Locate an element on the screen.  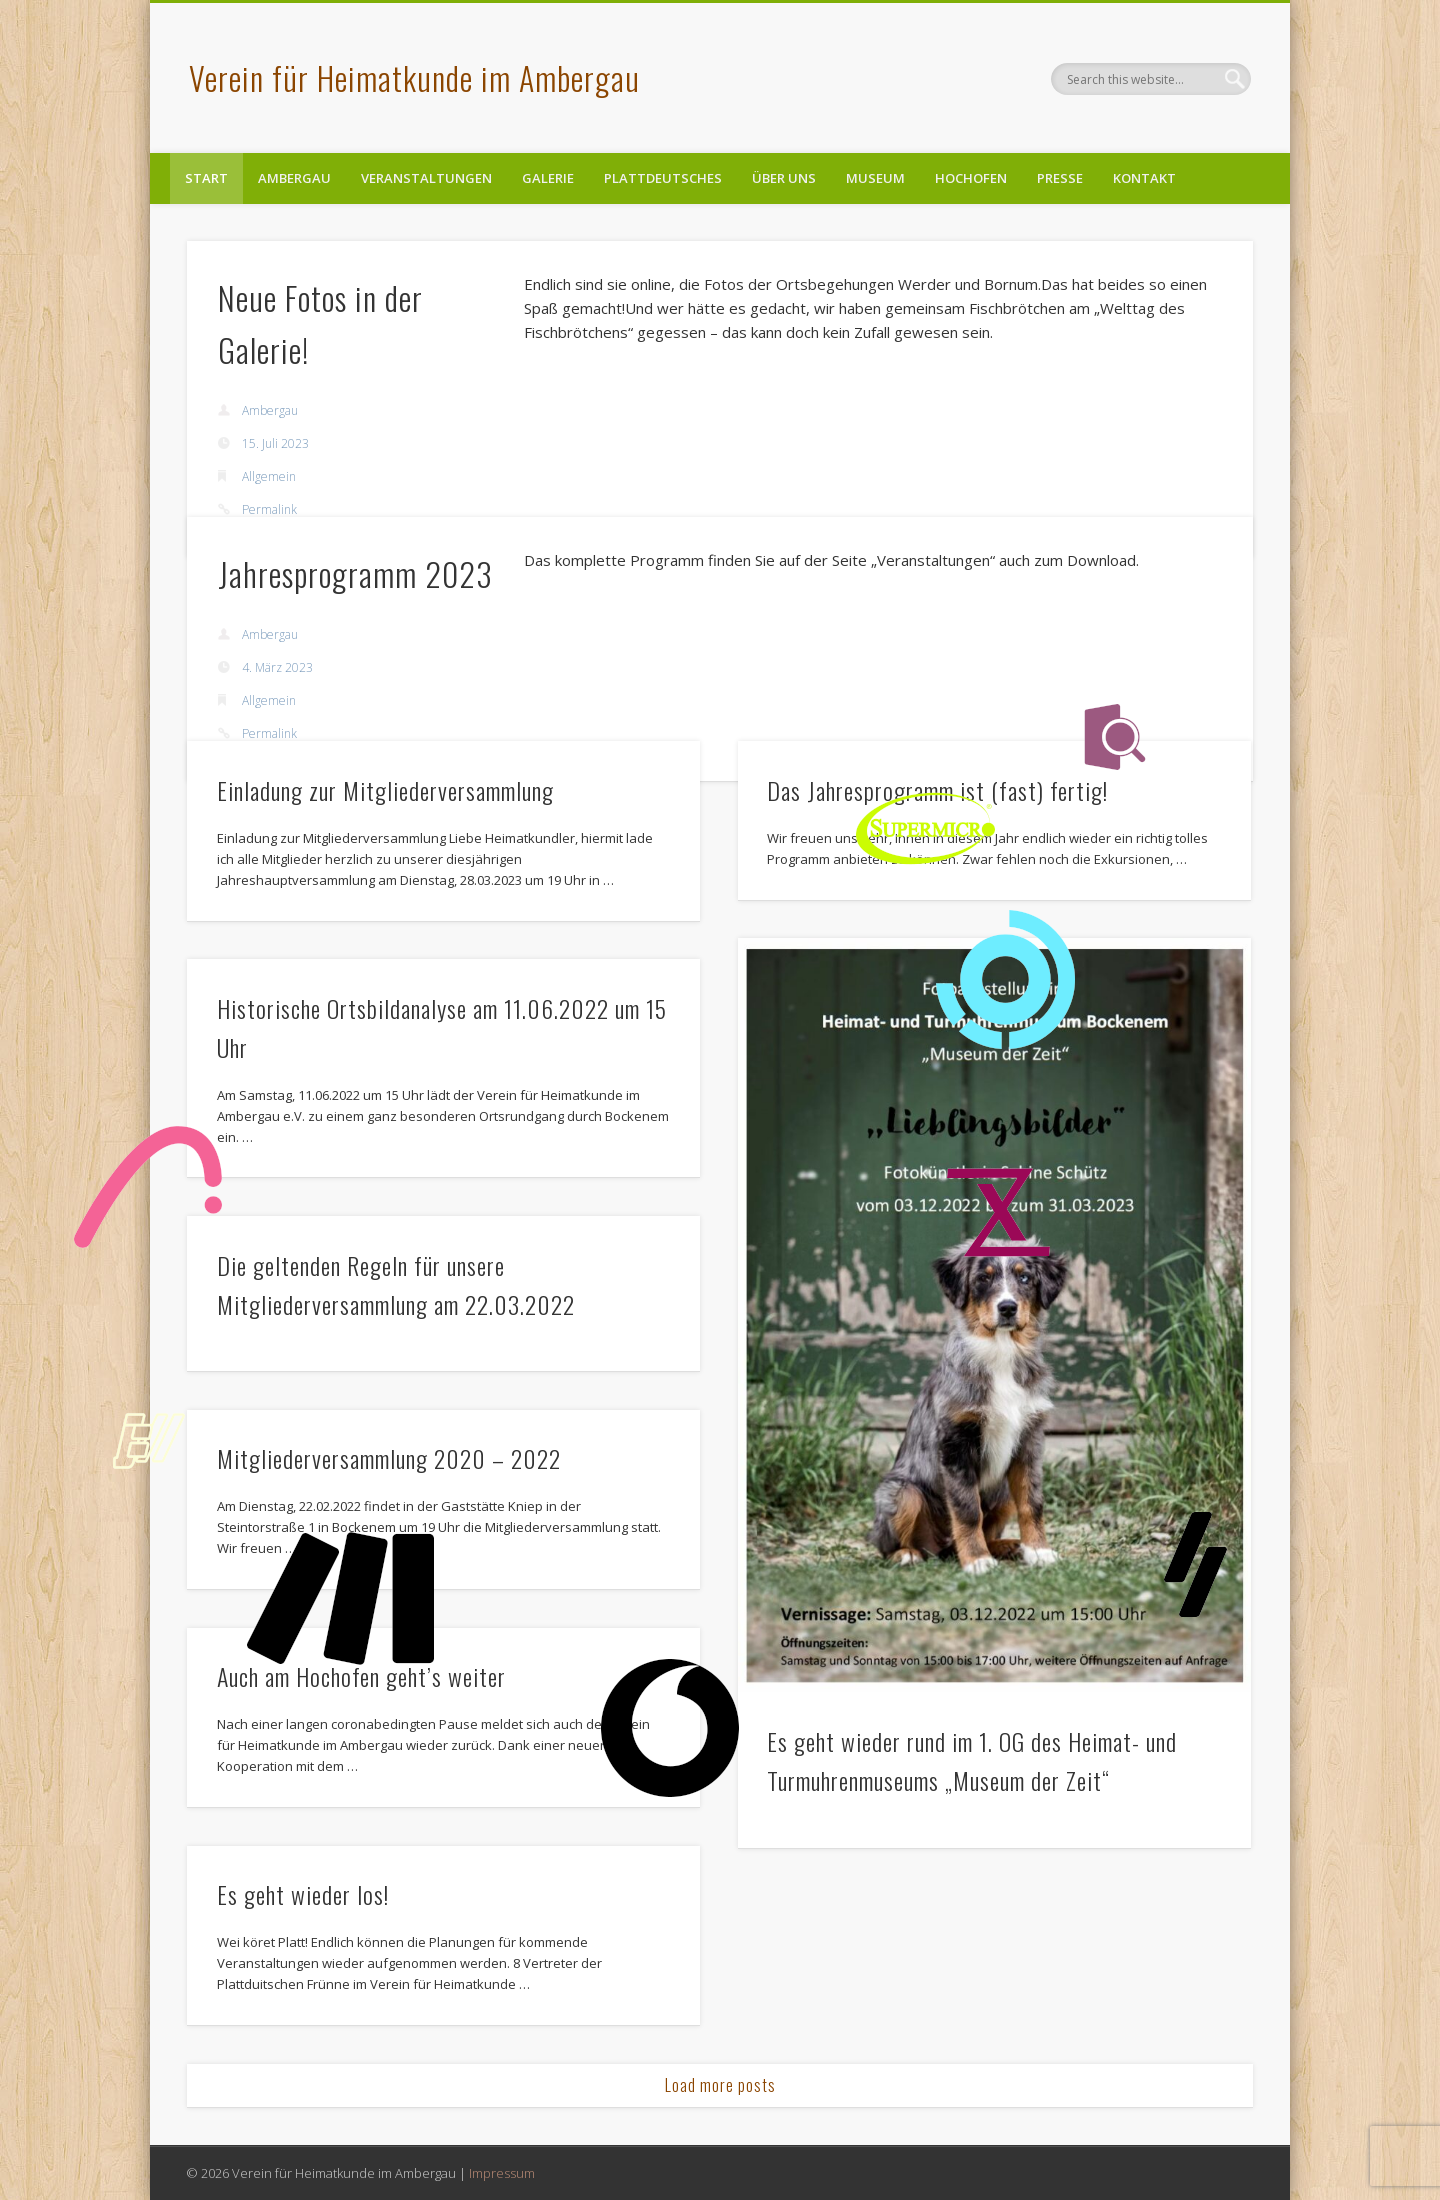
open Winamp media player is located at coordinates (1195, 1564).